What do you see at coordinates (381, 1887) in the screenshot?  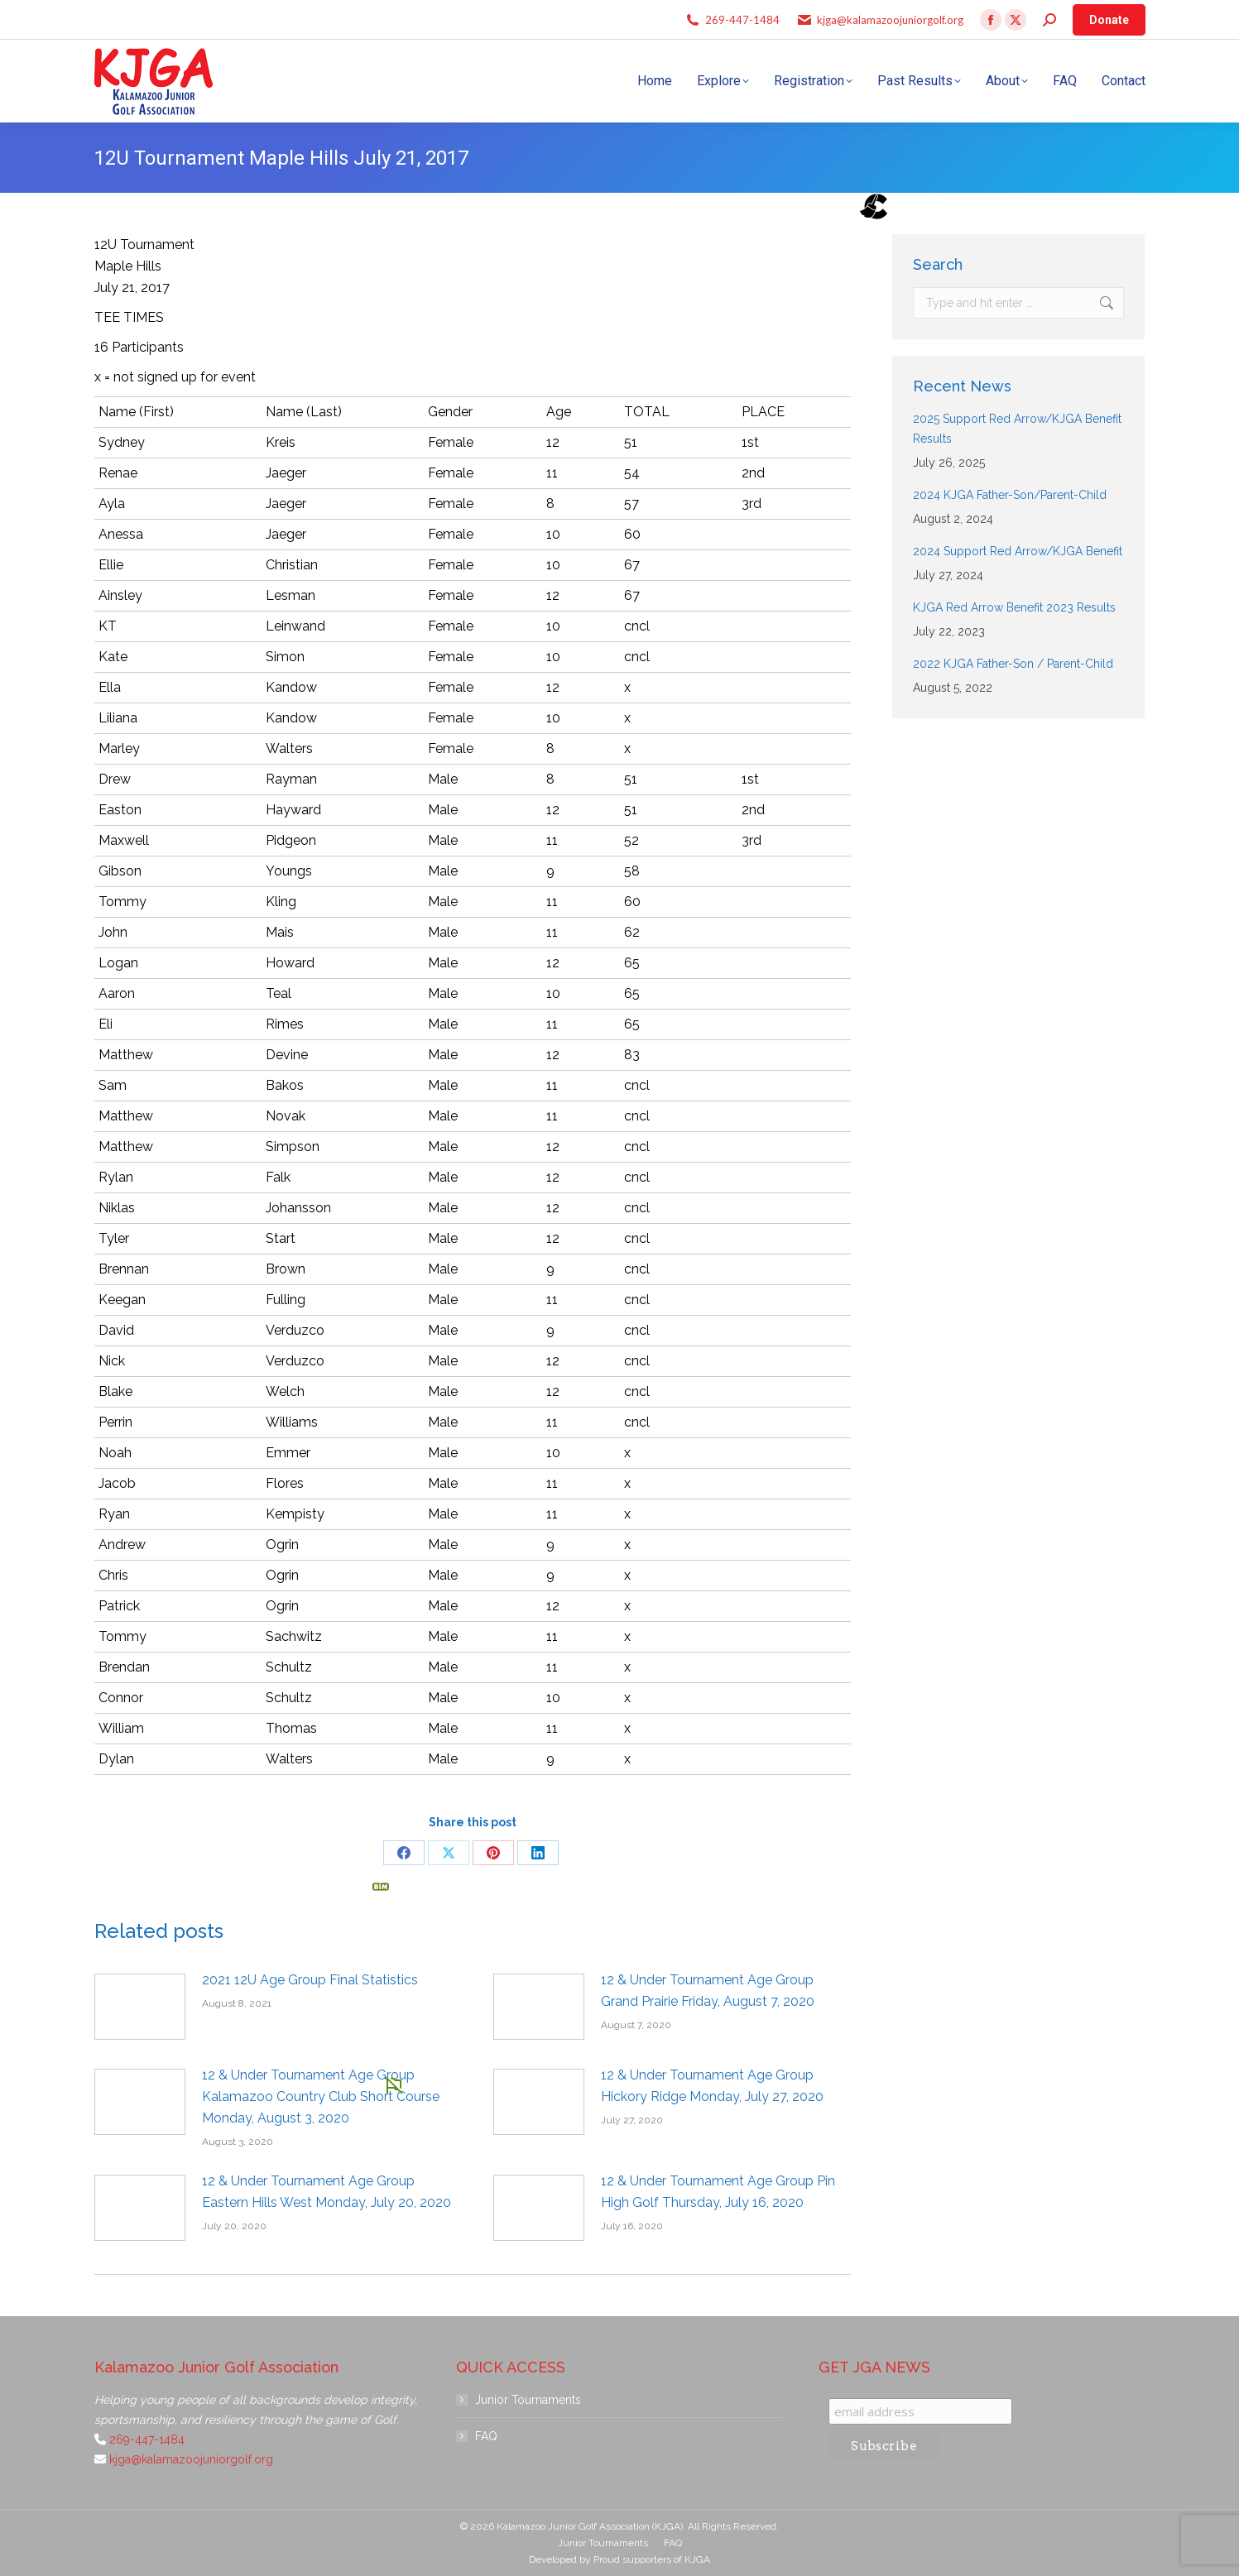 I see `open the BIM store app` at bounding box center [381, 1887].